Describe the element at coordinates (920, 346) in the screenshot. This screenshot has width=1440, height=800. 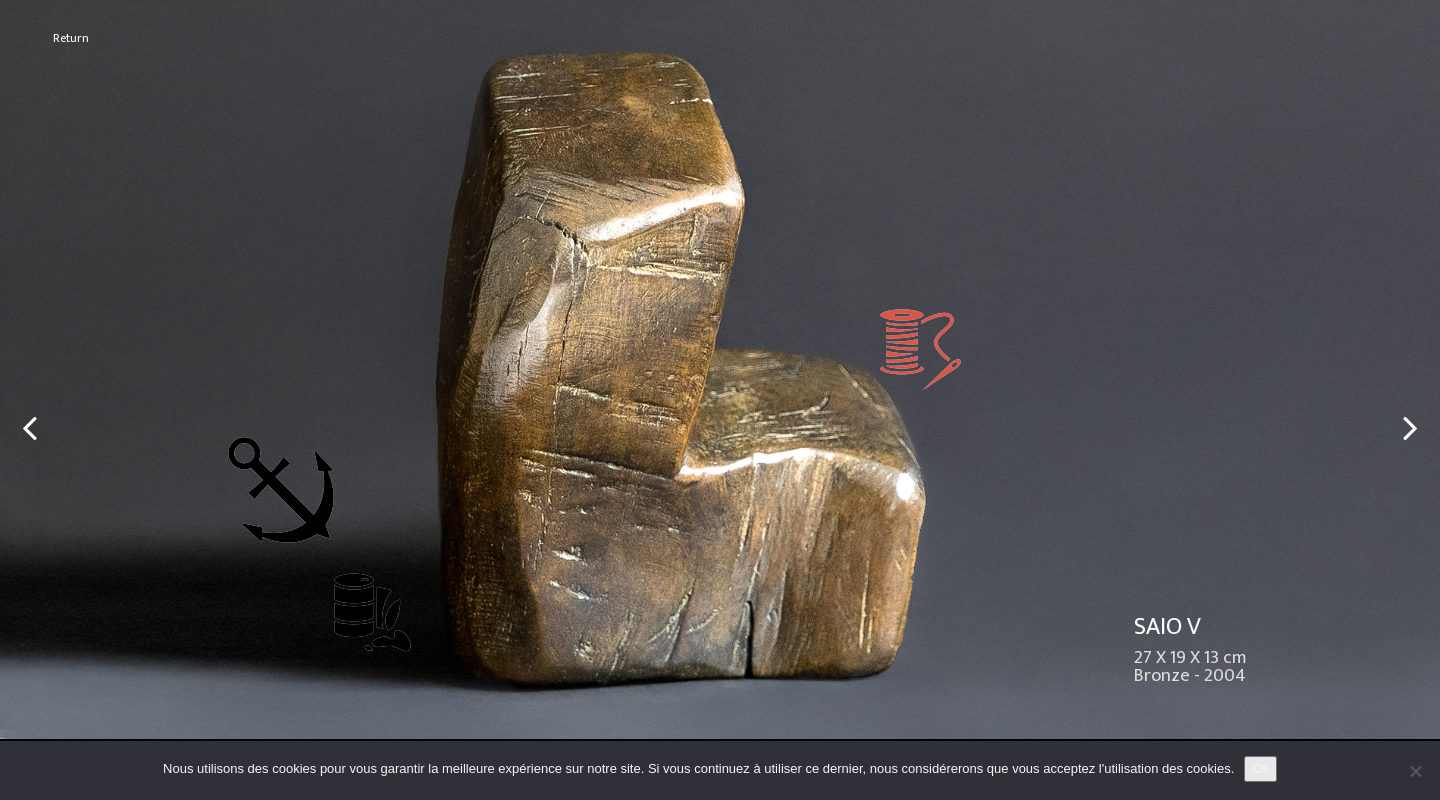
I see `access sewing or crafting tools` at that location.